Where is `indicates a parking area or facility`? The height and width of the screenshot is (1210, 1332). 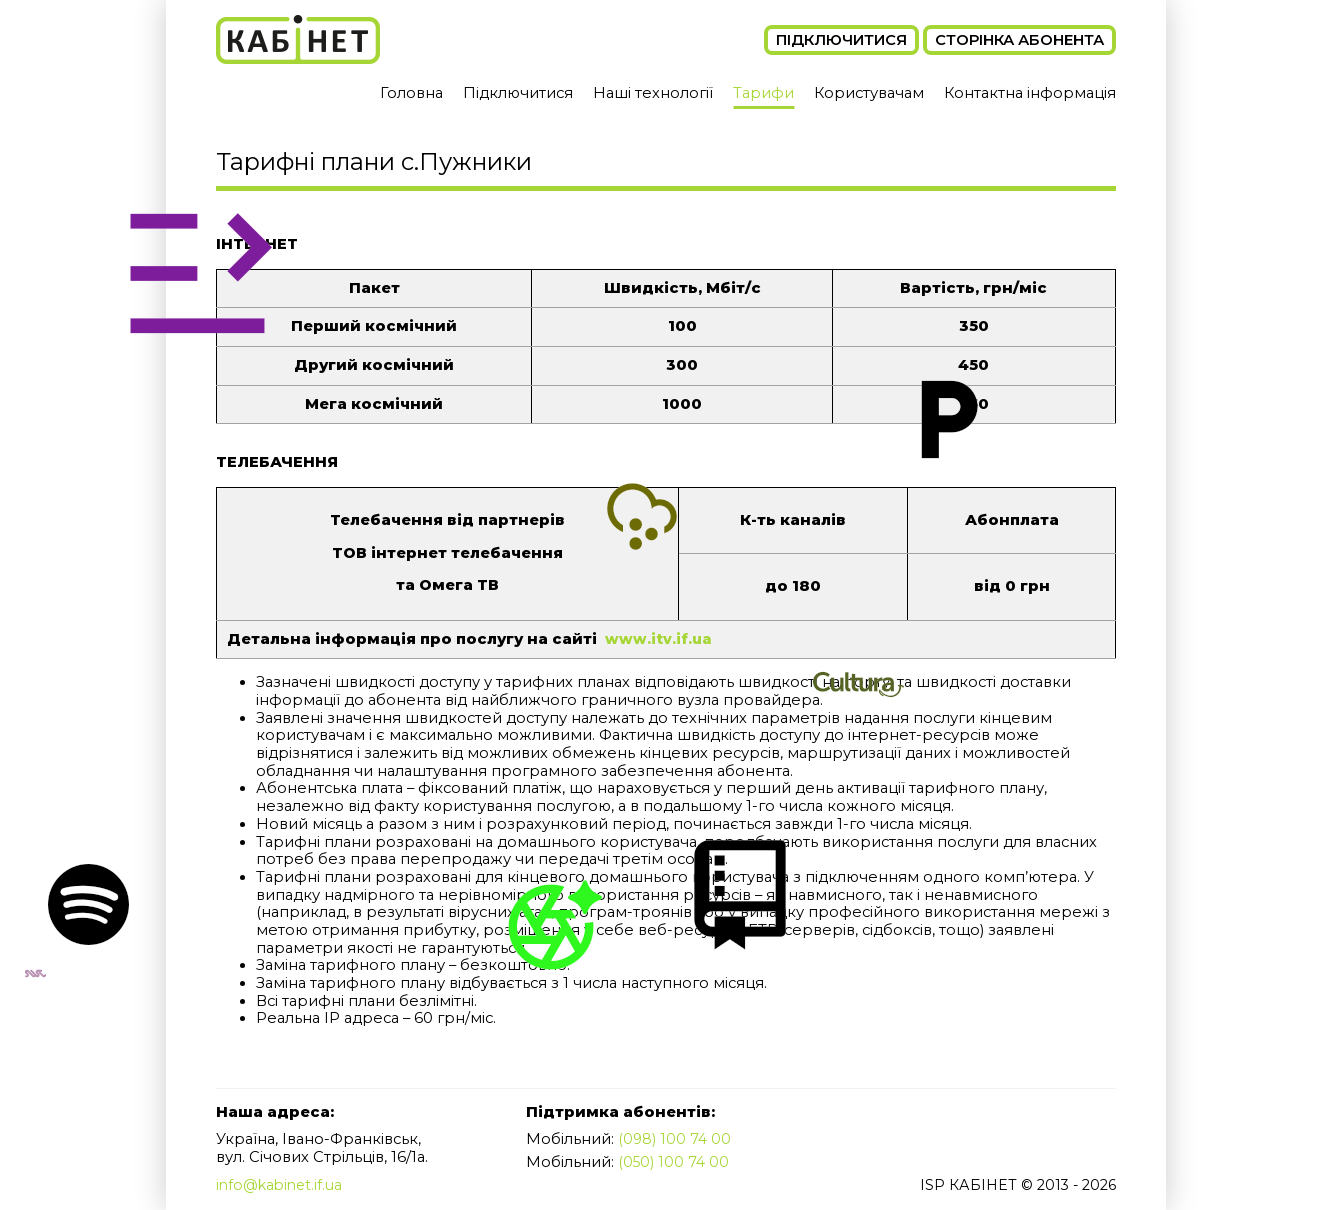 indicates a parking area or facility is located at coordinates (947, 419).